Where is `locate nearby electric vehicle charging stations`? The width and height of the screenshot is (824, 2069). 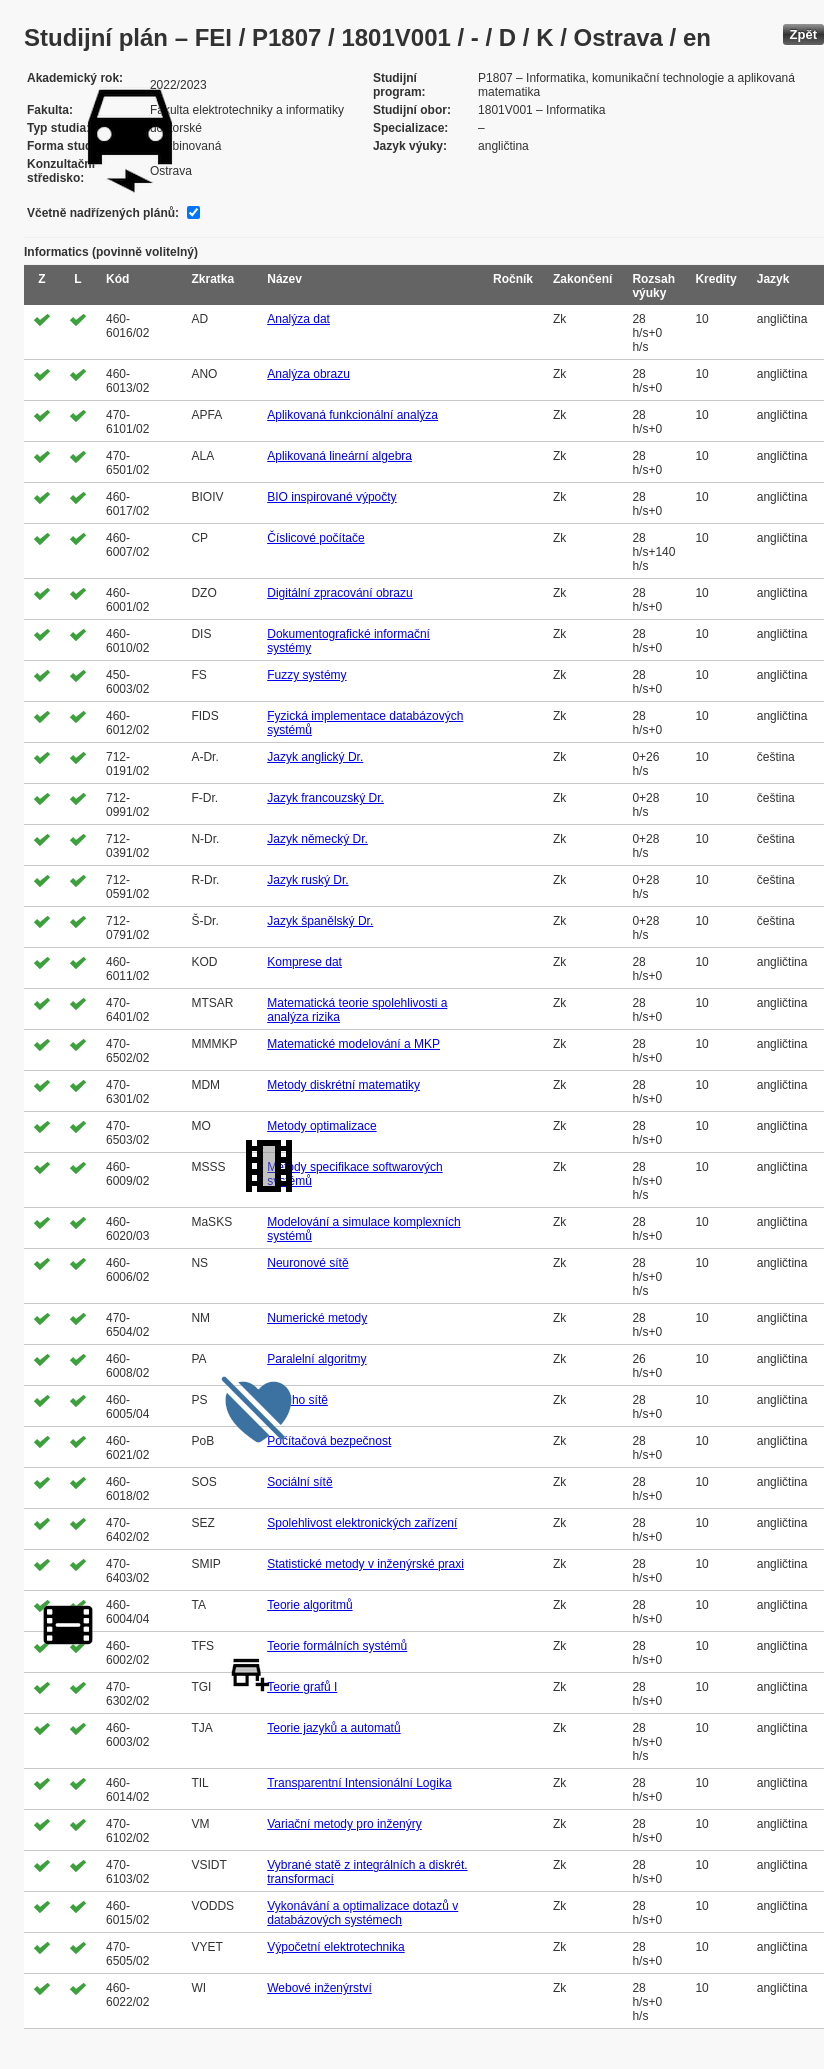 locate nearby electric vehicle charging stations is located at coordinates (130, 141).